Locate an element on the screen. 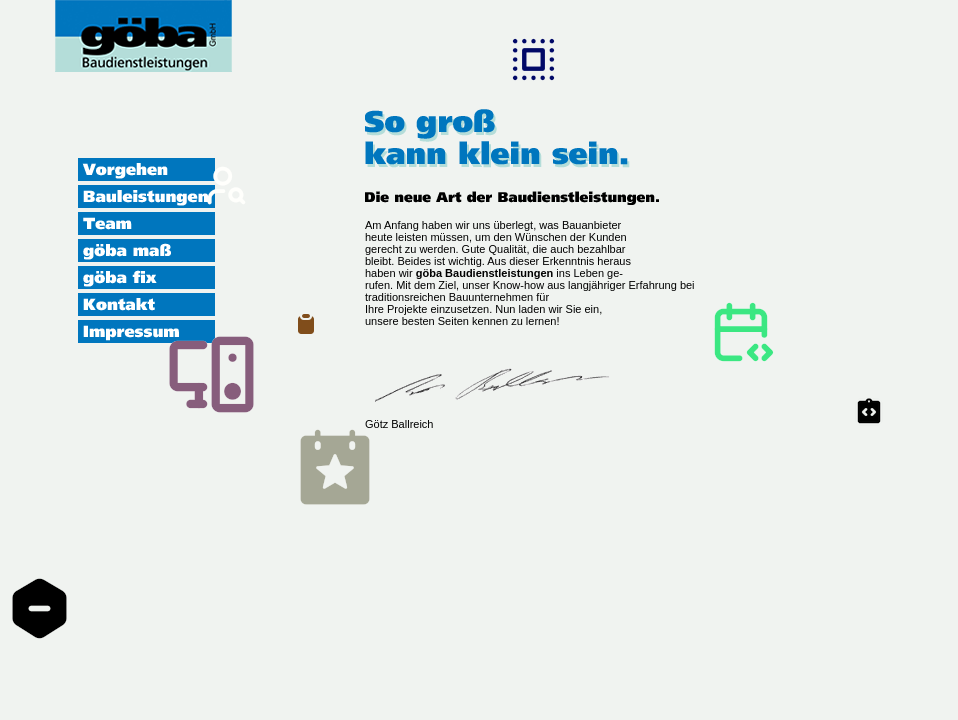 Image resolution: width=958 pixels, height=720 pixels. remove item from collection is located at coordinates (39, 608).